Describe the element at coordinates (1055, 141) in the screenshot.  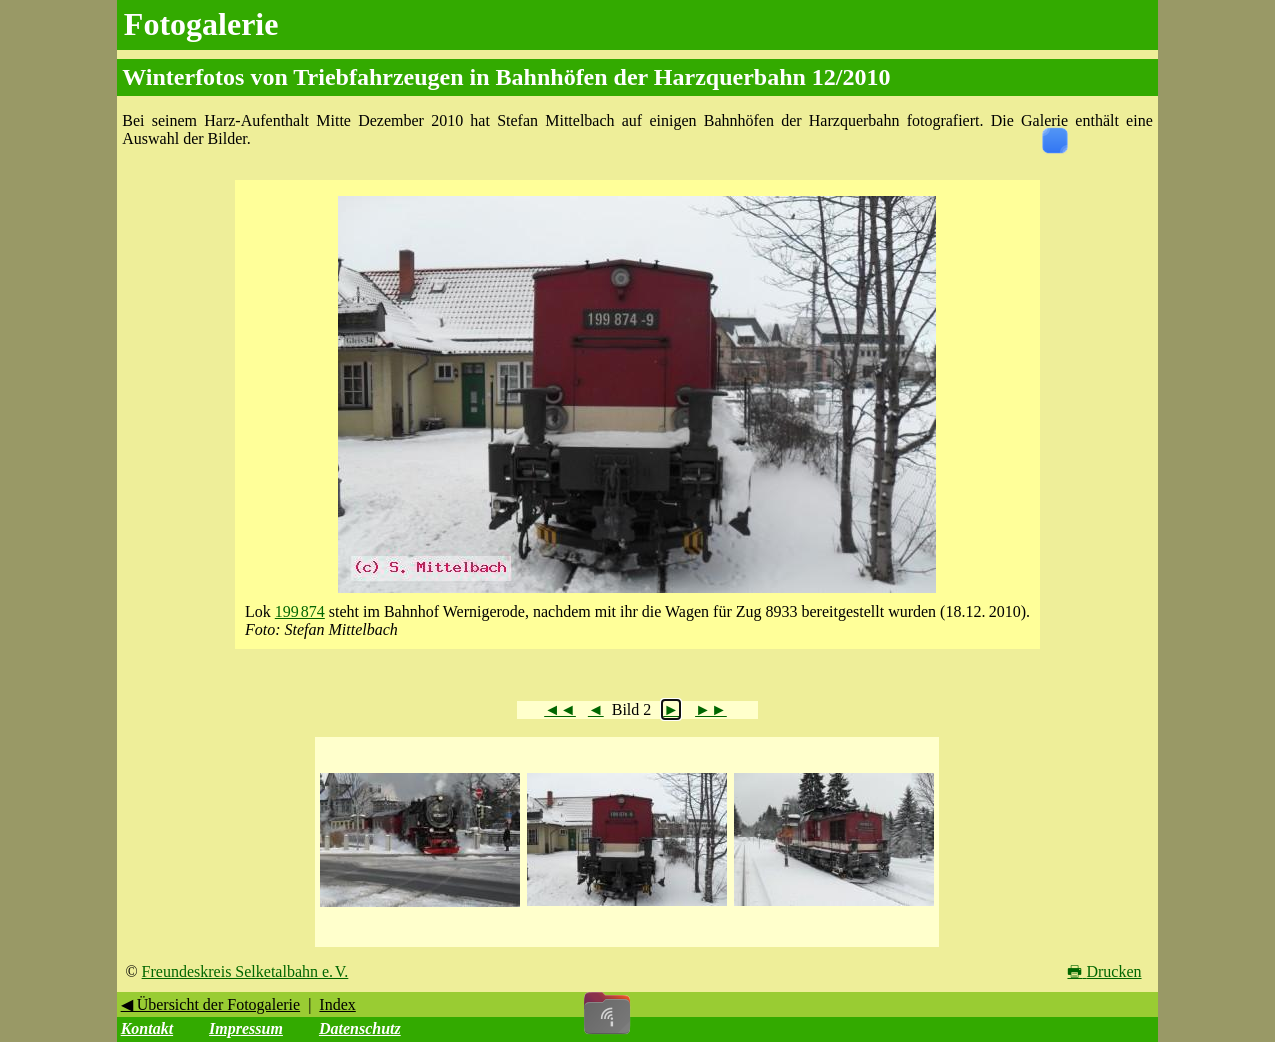
I see `configure hot corners behavior` at that location.